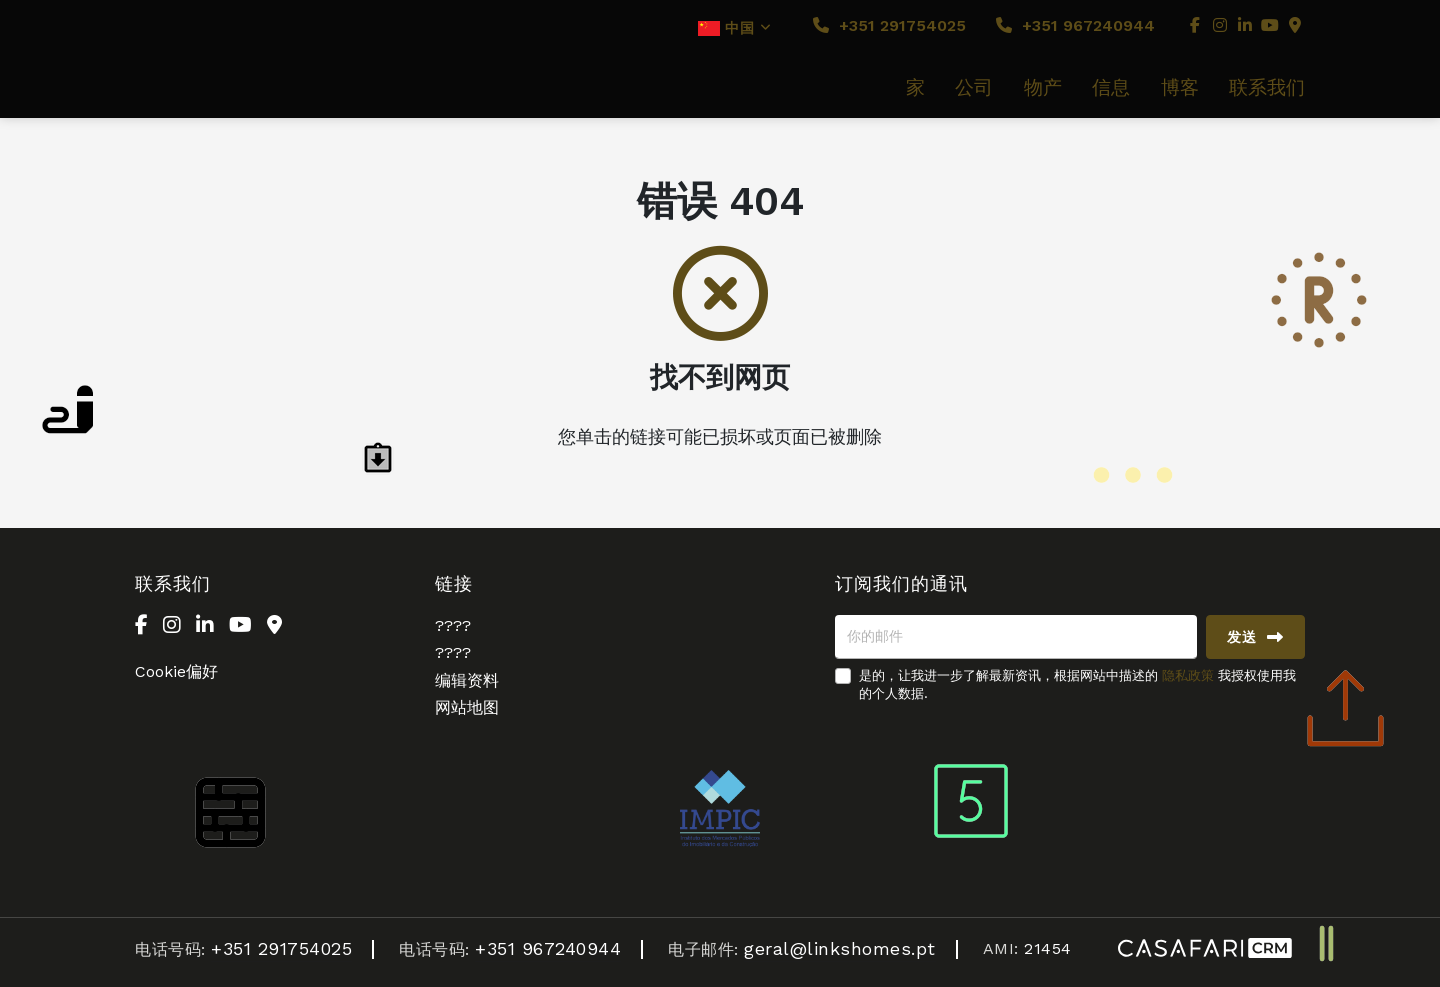 Image resolution: width=1440 pixels, height=987 pixels. Describe the element at coordinates (69, 412) in the screenshot. I see `compose or write new content` at that location.